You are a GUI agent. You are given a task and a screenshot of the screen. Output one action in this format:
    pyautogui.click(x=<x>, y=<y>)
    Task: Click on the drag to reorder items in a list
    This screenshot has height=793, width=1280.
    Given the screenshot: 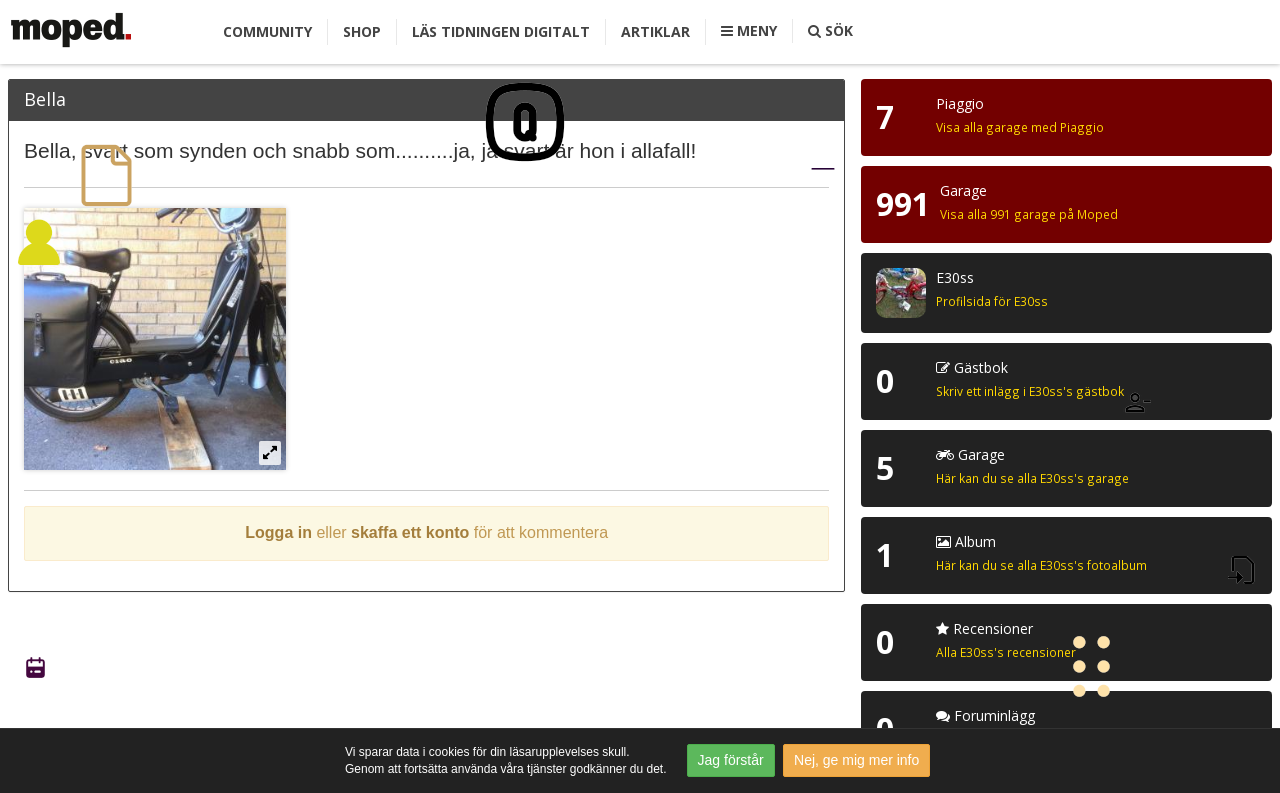 What is the action you would take?
    pyautogui.click(x=1091, y=666)
    